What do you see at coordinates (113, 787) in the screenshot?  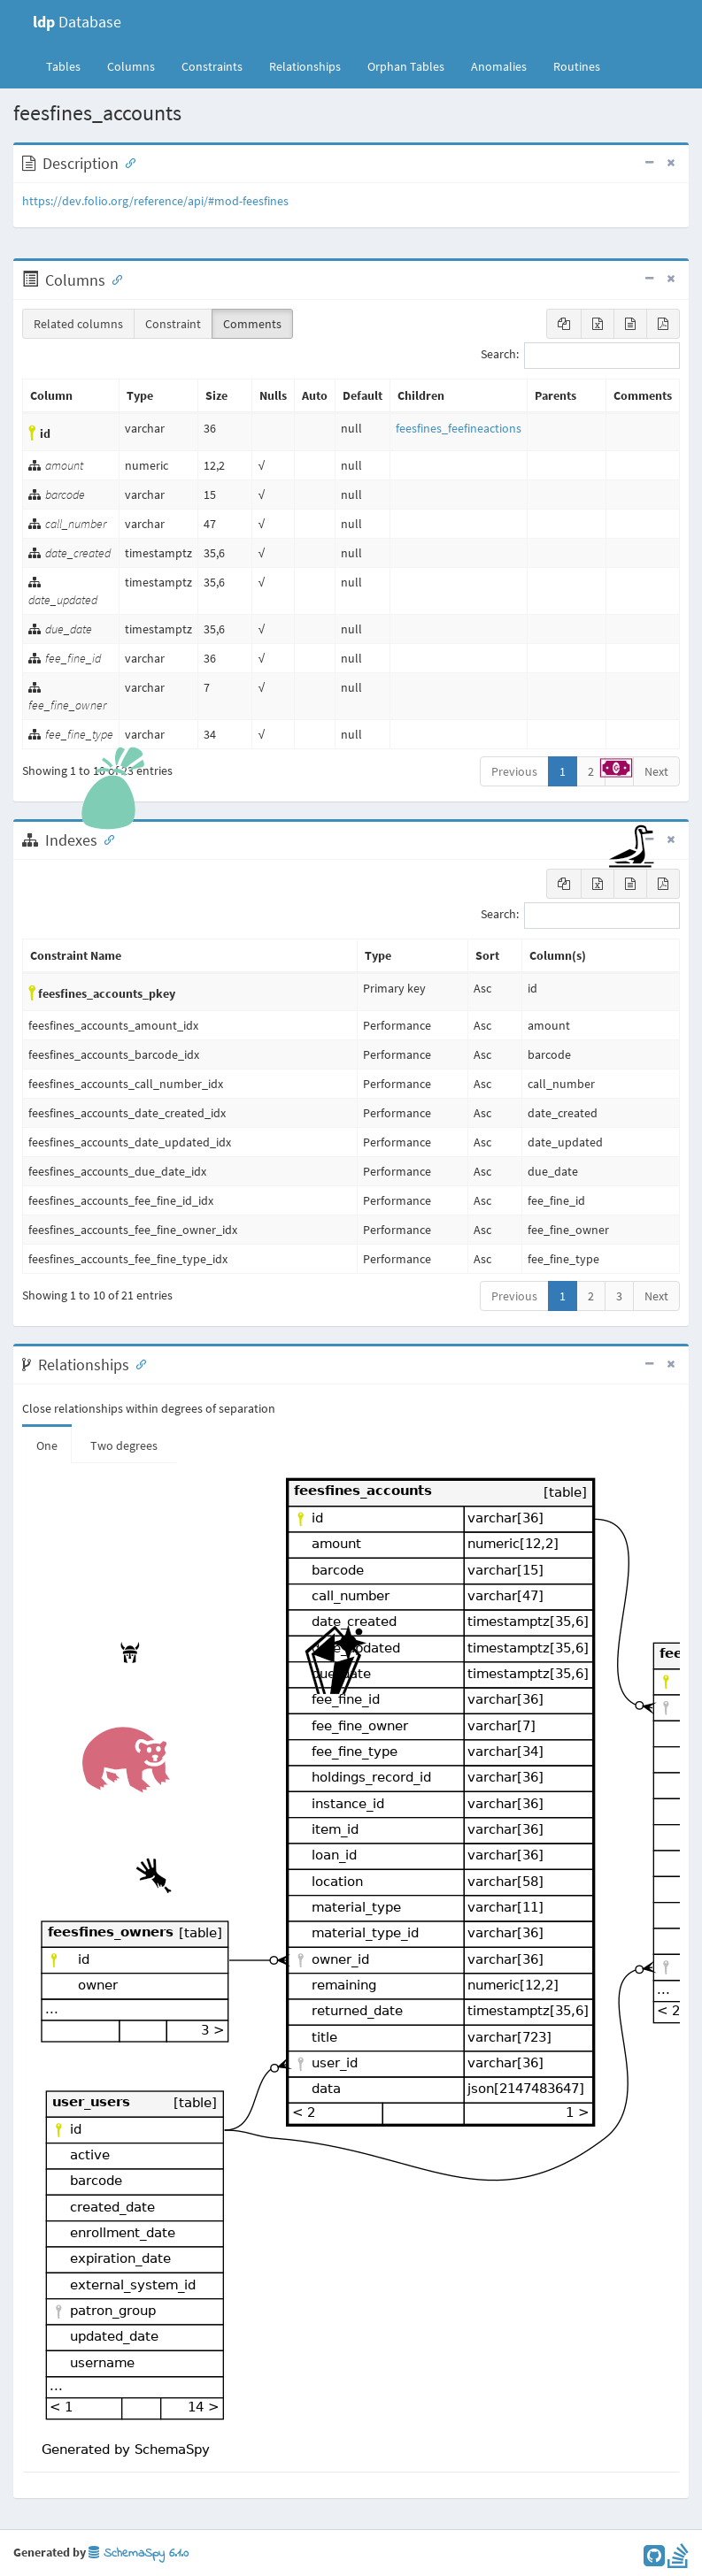 I see `swap or exchange items in inventory` at bounding box center [113, 787].